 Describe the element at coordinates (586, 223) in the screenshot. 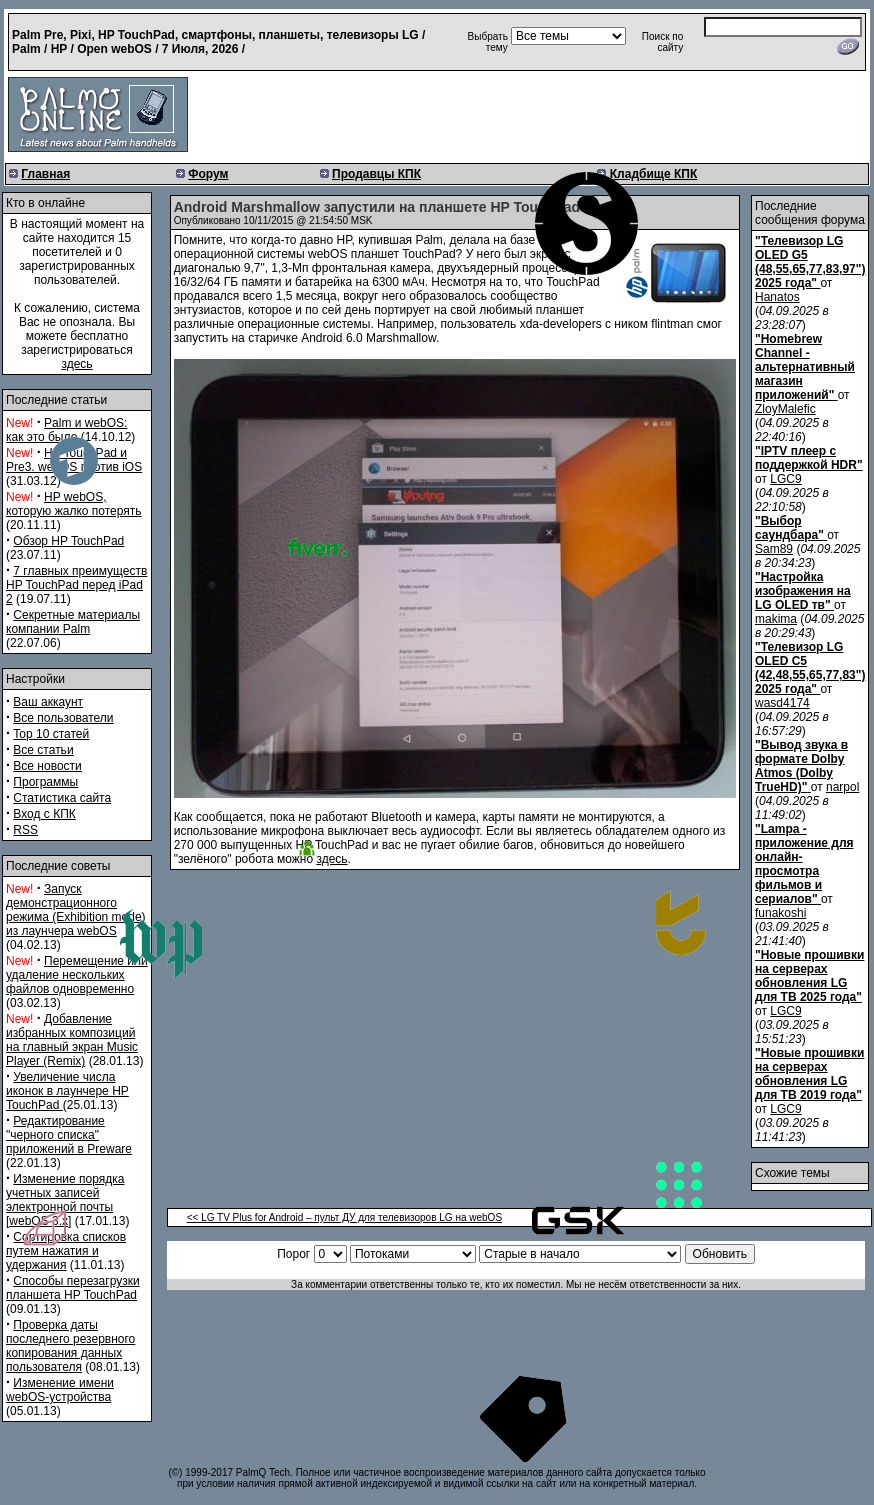

I see `visit Stryker Corporation website` at that location.